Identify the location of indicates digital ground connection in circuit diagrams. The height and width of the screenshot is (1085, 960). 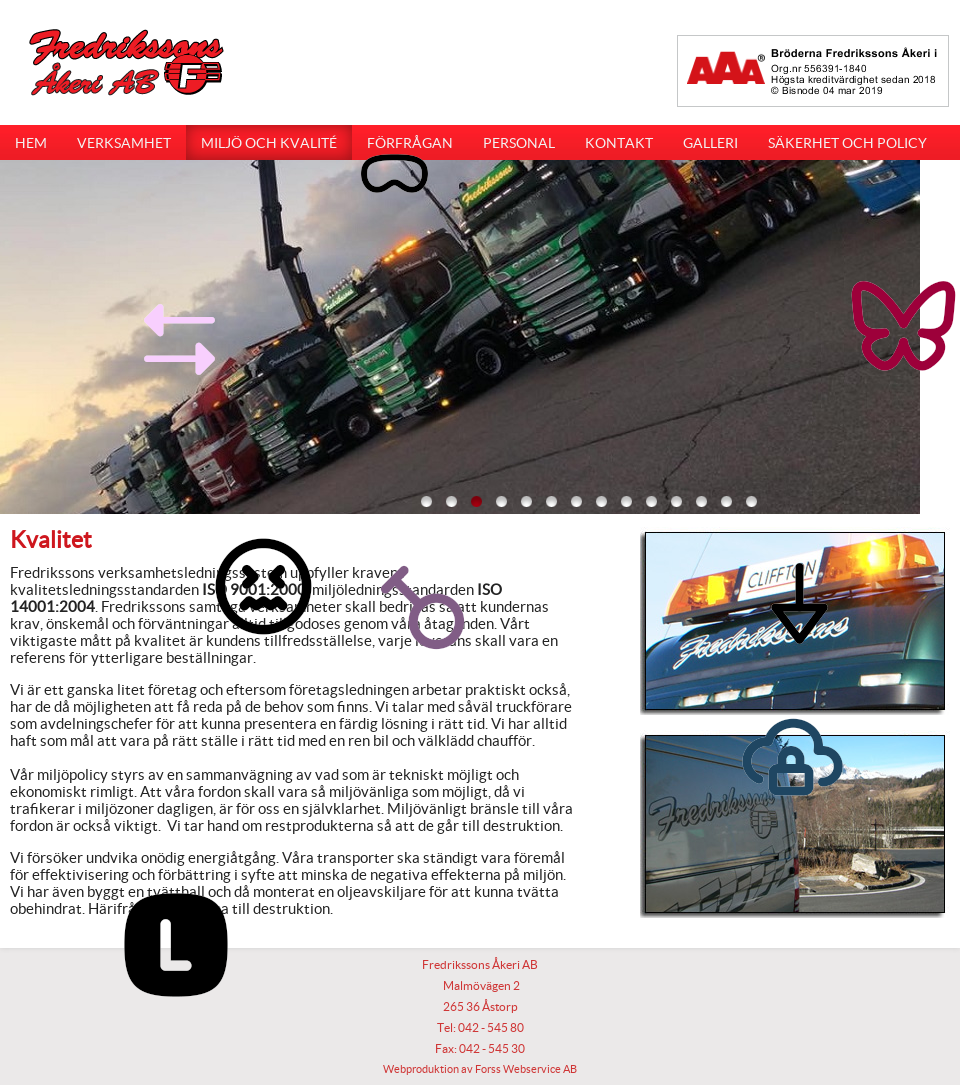
(799, 603).